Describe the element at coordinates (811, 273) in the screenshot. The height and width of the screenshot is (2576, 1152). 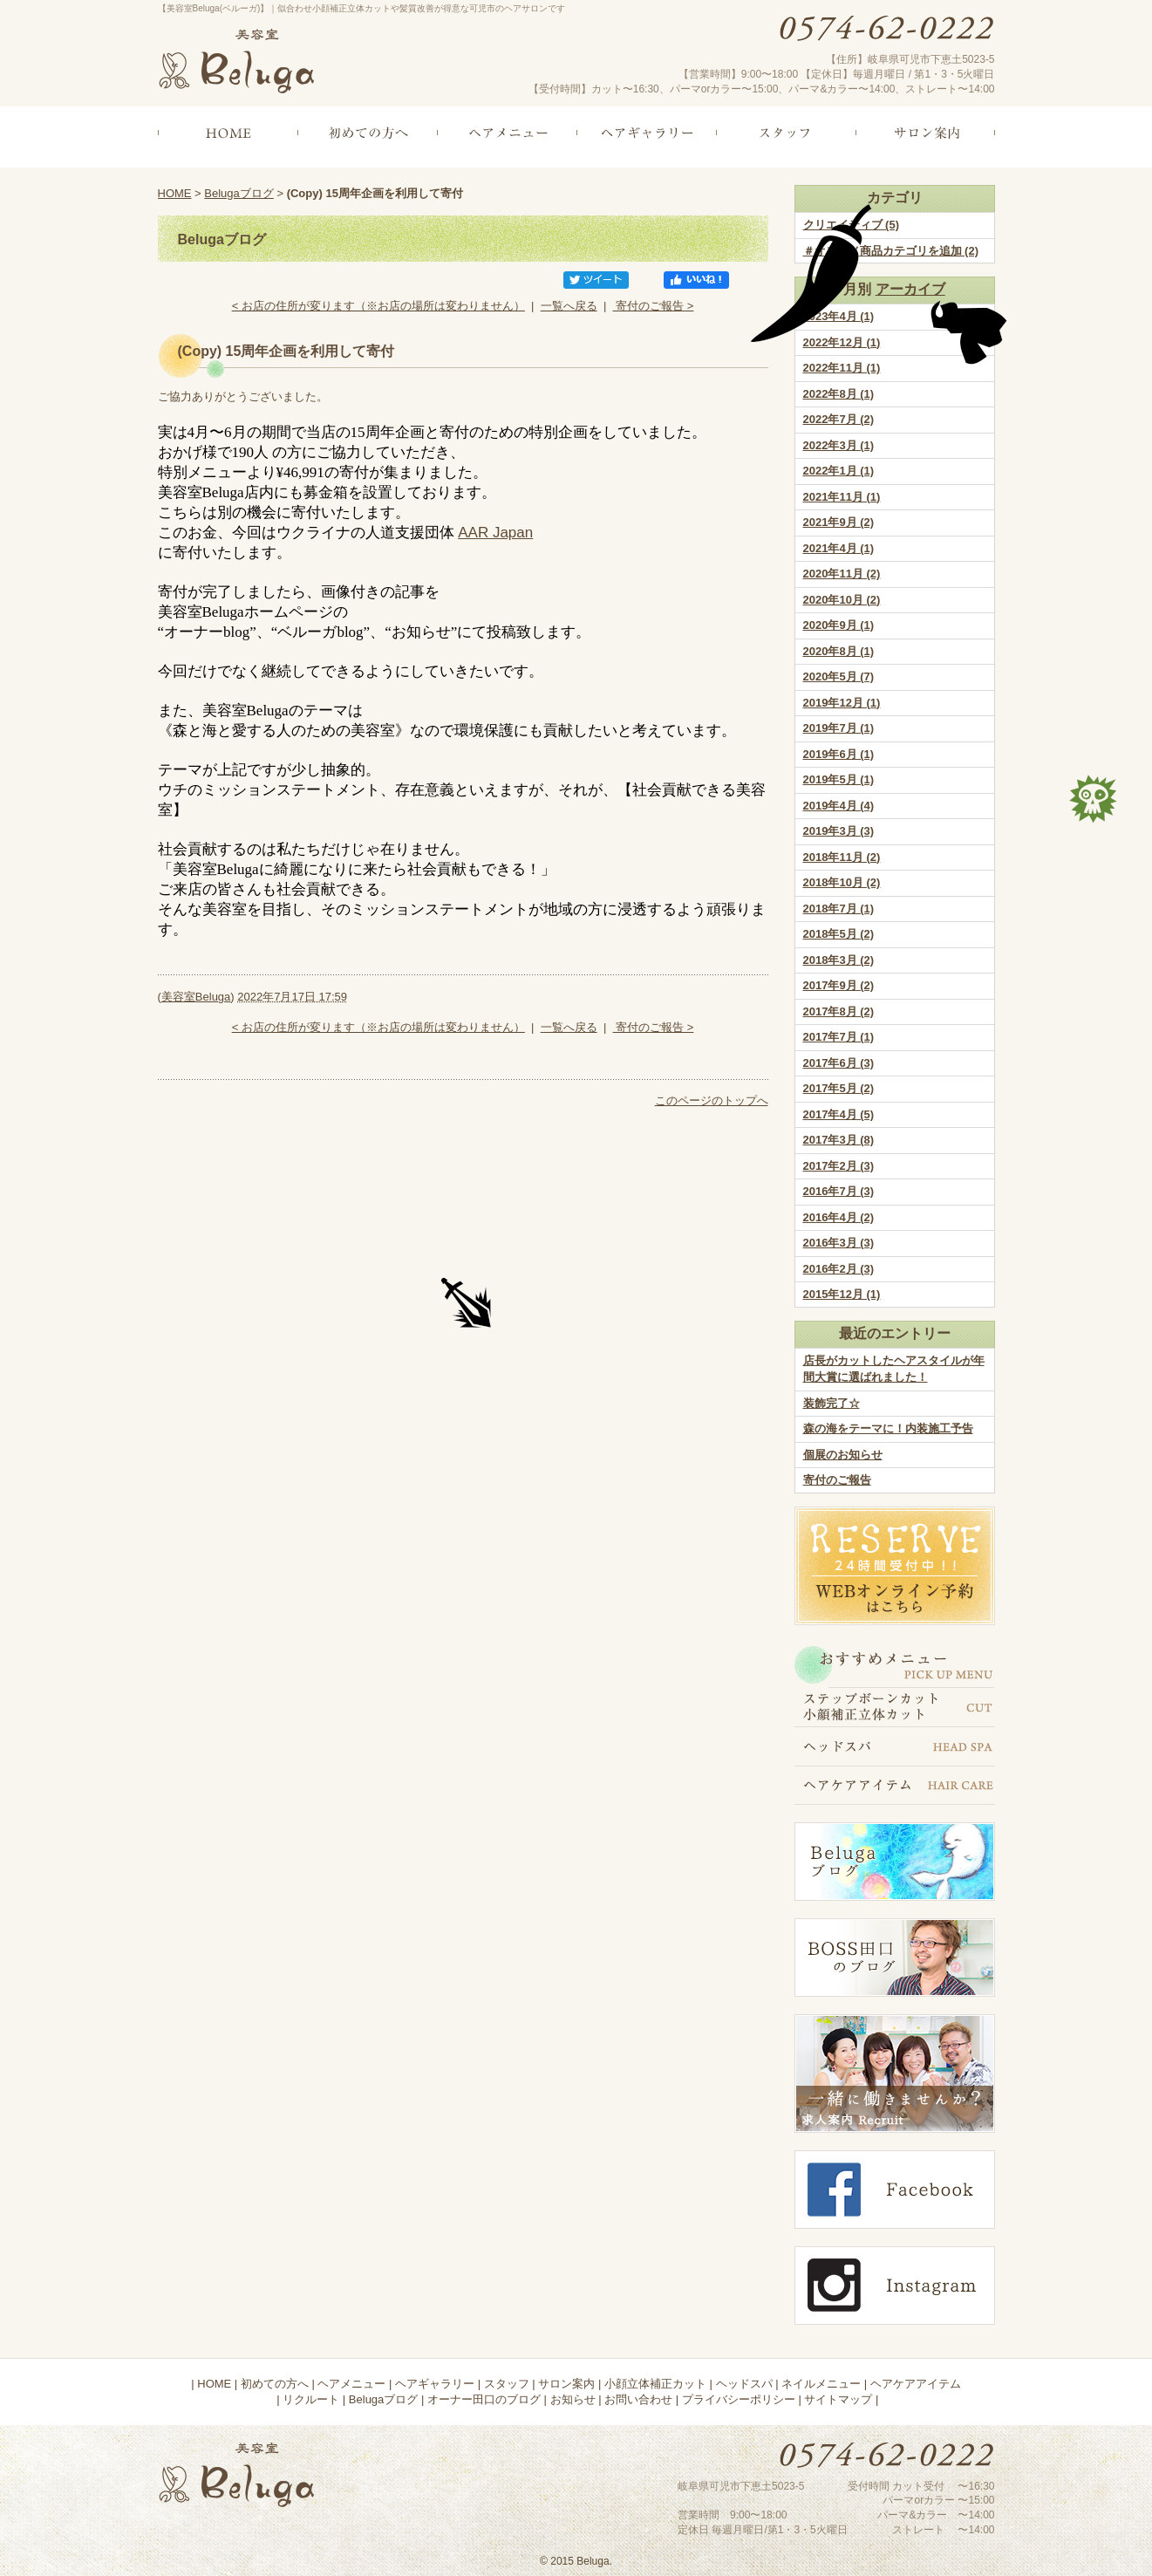
I see `indicates spicy or hot content/food item` at that location.